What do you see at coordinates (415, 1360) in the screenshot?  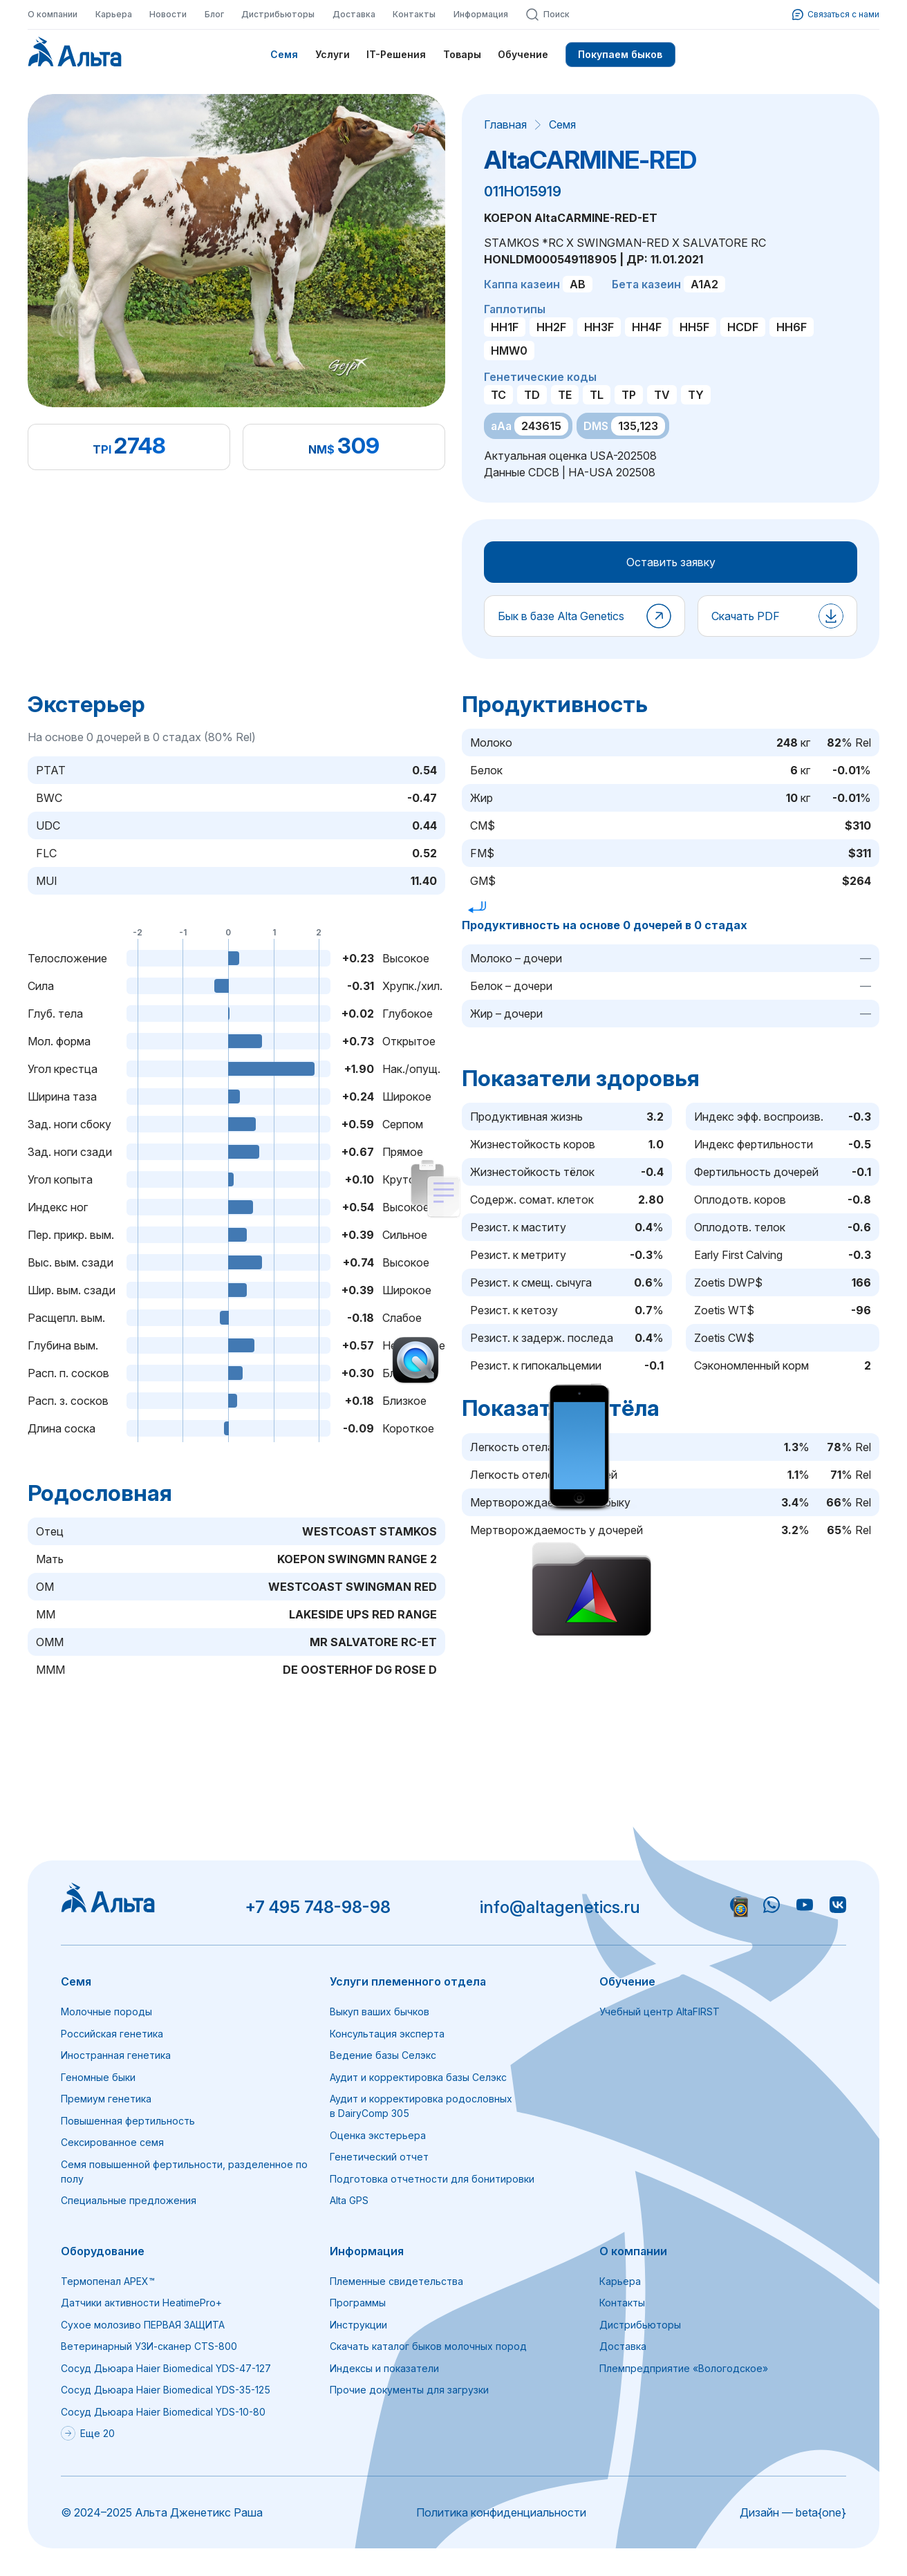 I see `open QuickTime Player to watch videos` at bounding box center [415, 1360].